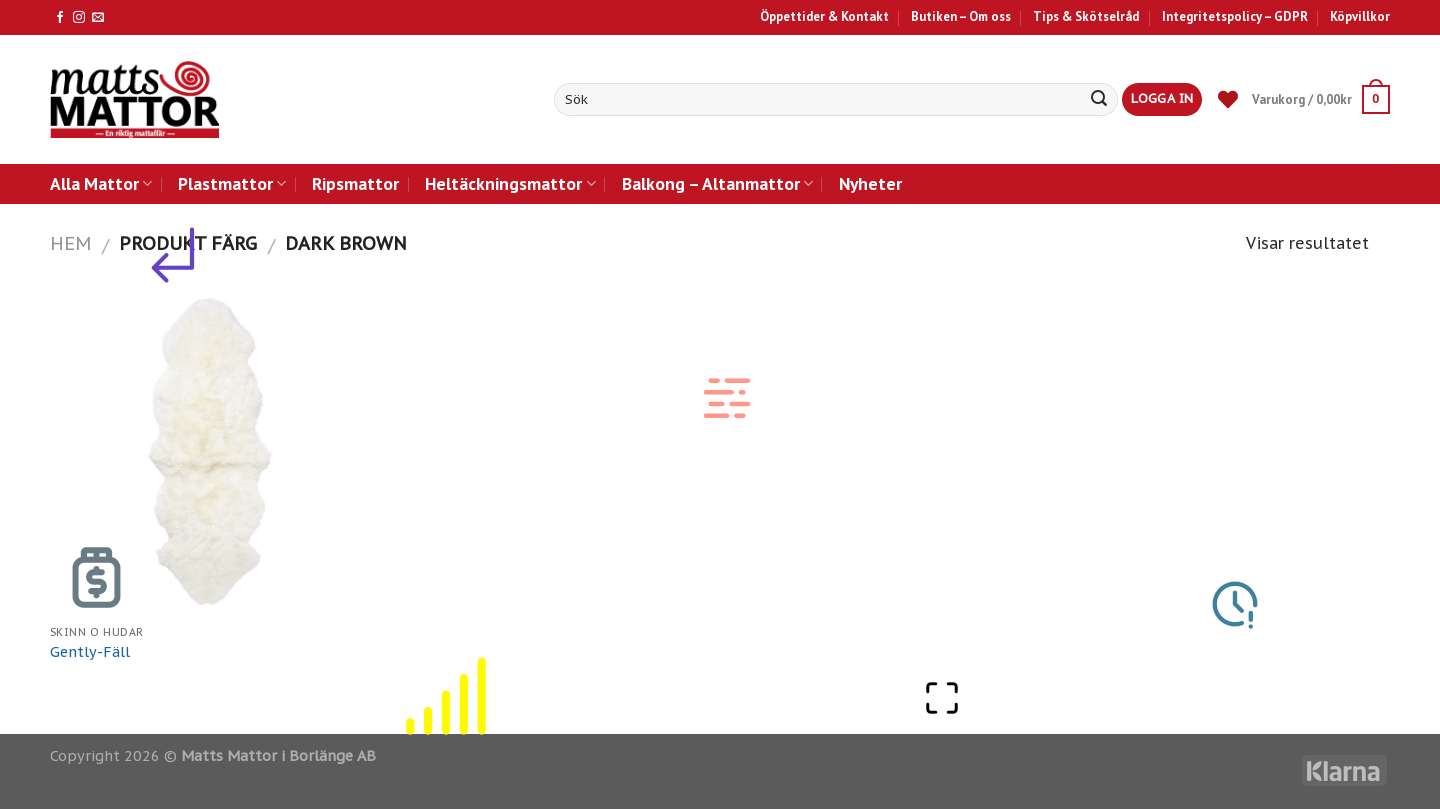 The height and width of the screenshot is (809, 1440). Describe the element at coordinates (175, 255) in the screenshot. I see `return or enter key` at that location.